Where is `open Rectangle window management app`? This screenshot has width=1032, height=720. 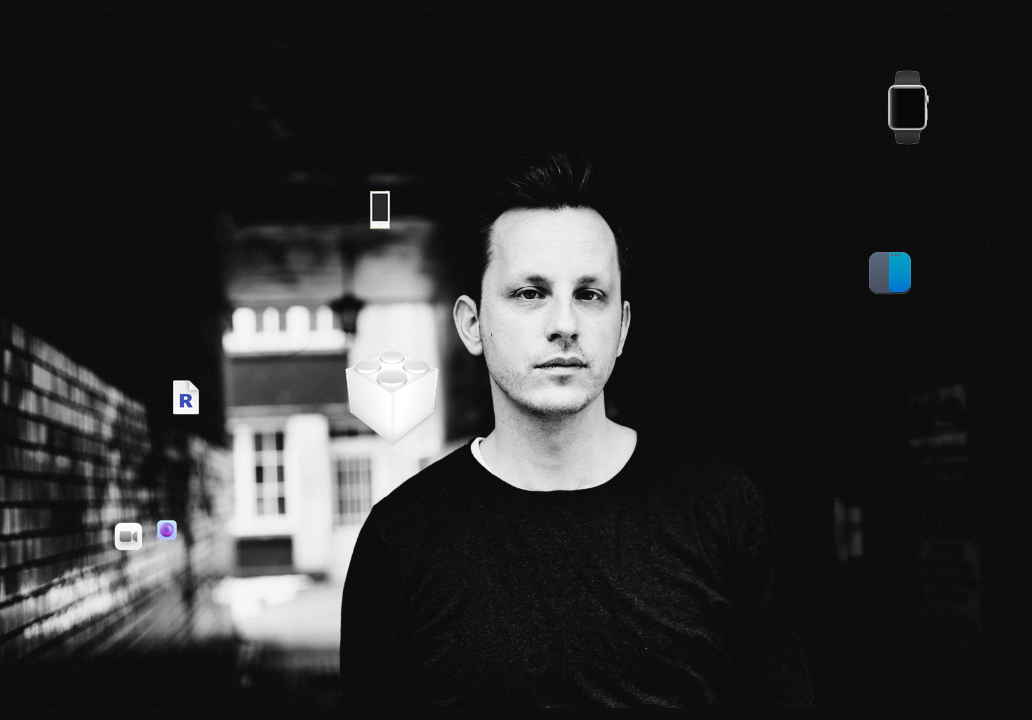
open Rectangle window management app is located at coordinates (890, 273).